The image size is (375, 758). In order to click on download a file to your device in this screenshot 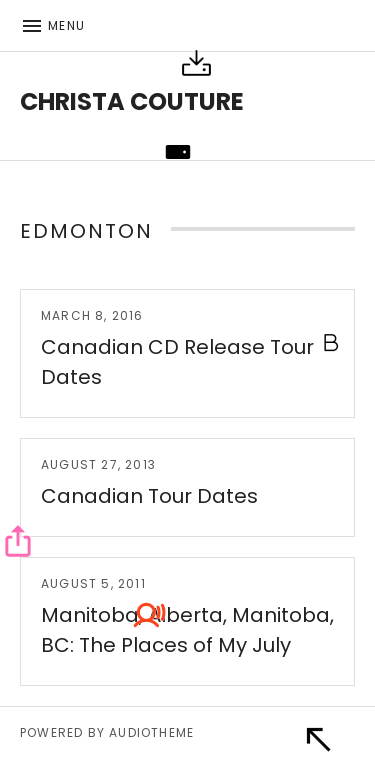, I will do `click(196, 64)`.